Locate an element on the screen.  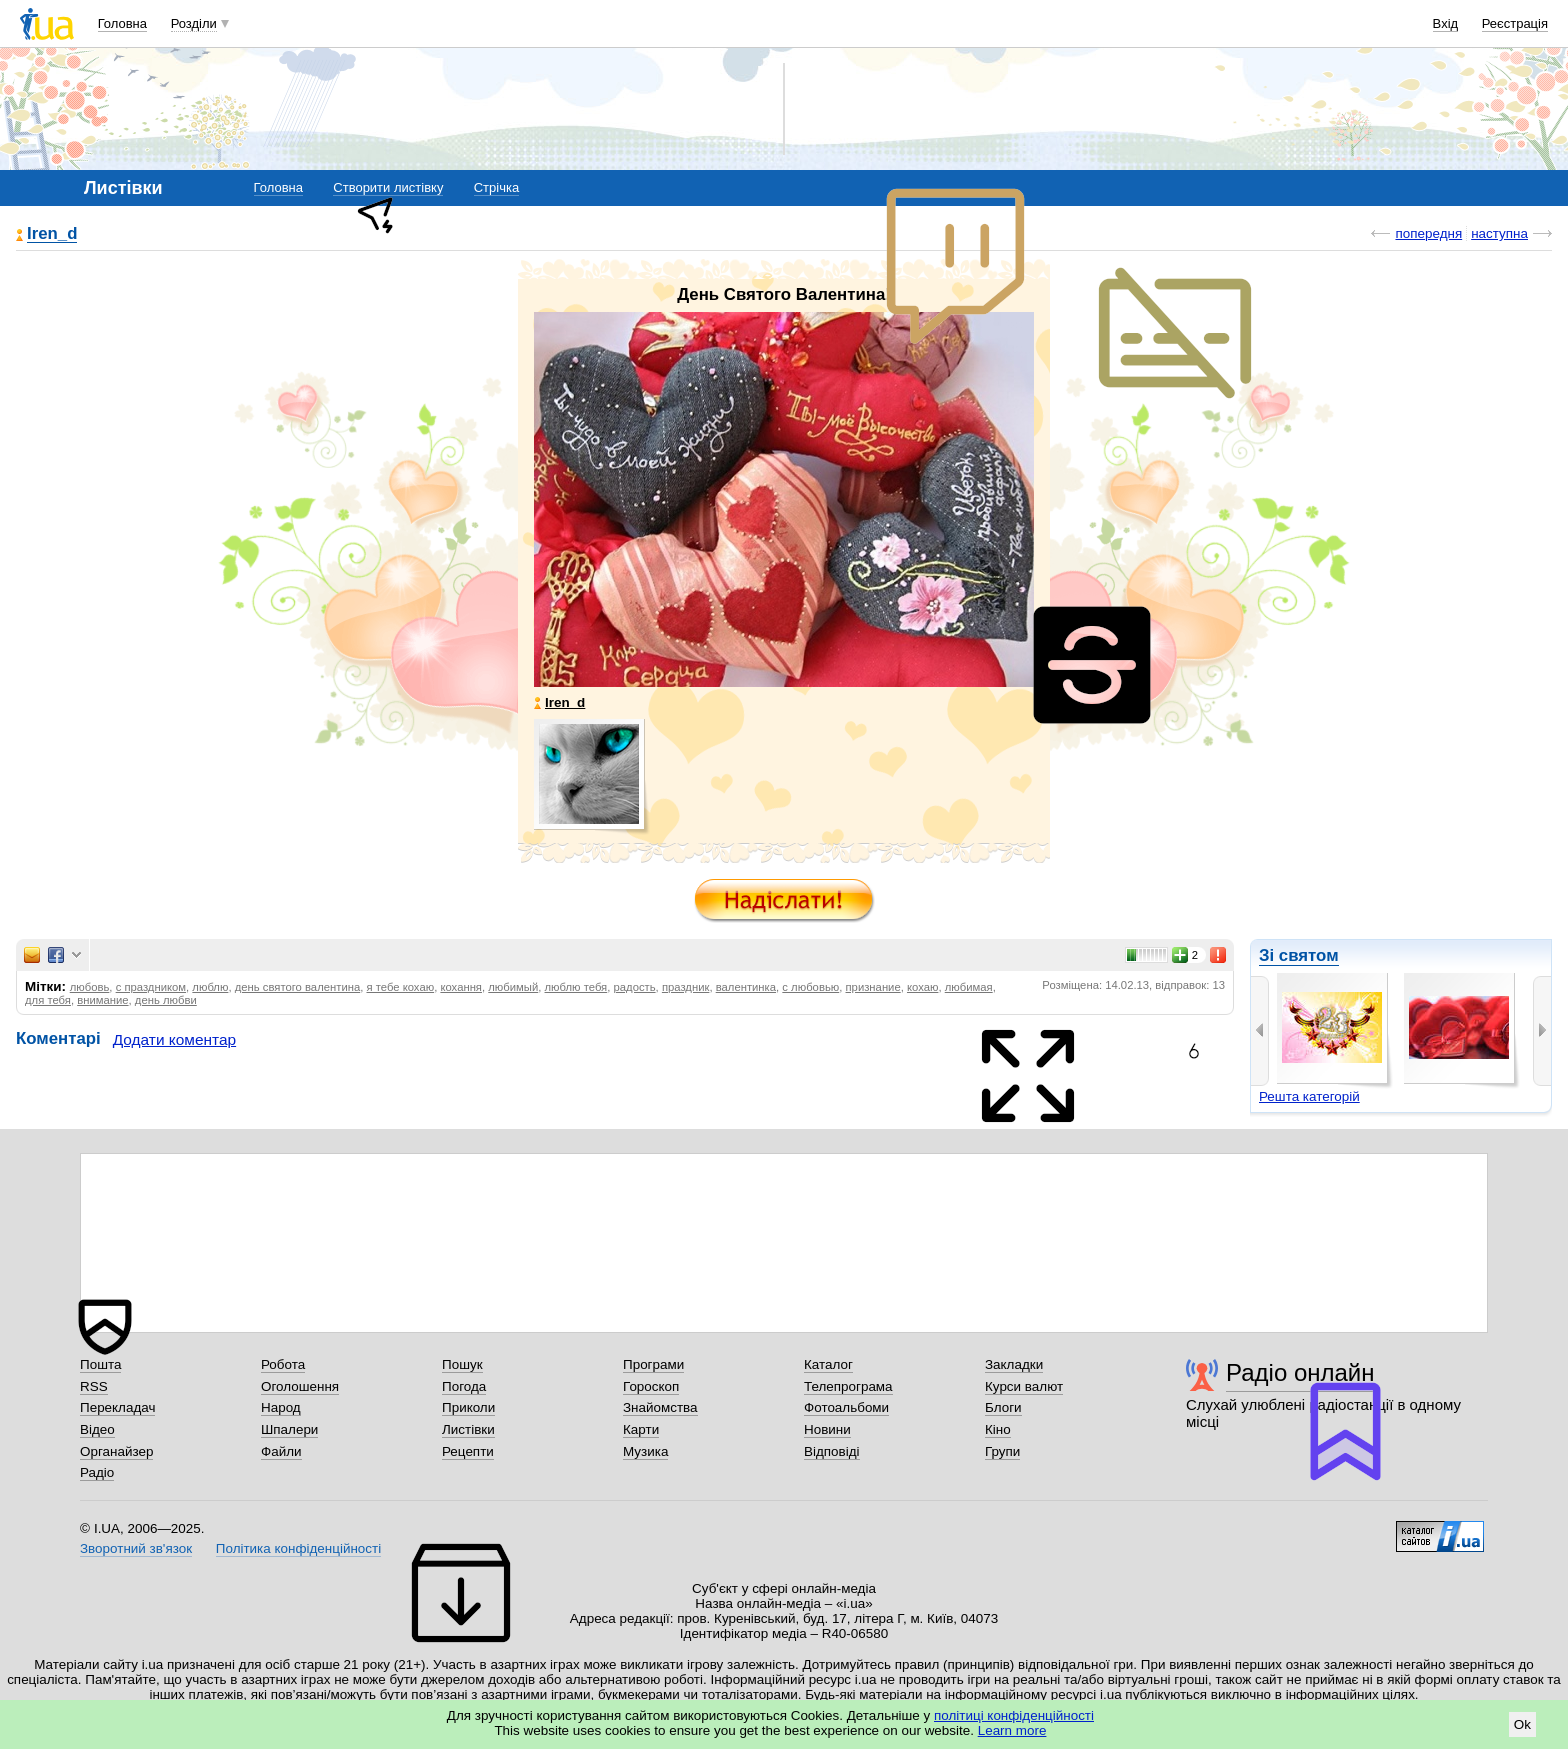
expand to fullscreen mode is located at coordinates (1028, 1076).